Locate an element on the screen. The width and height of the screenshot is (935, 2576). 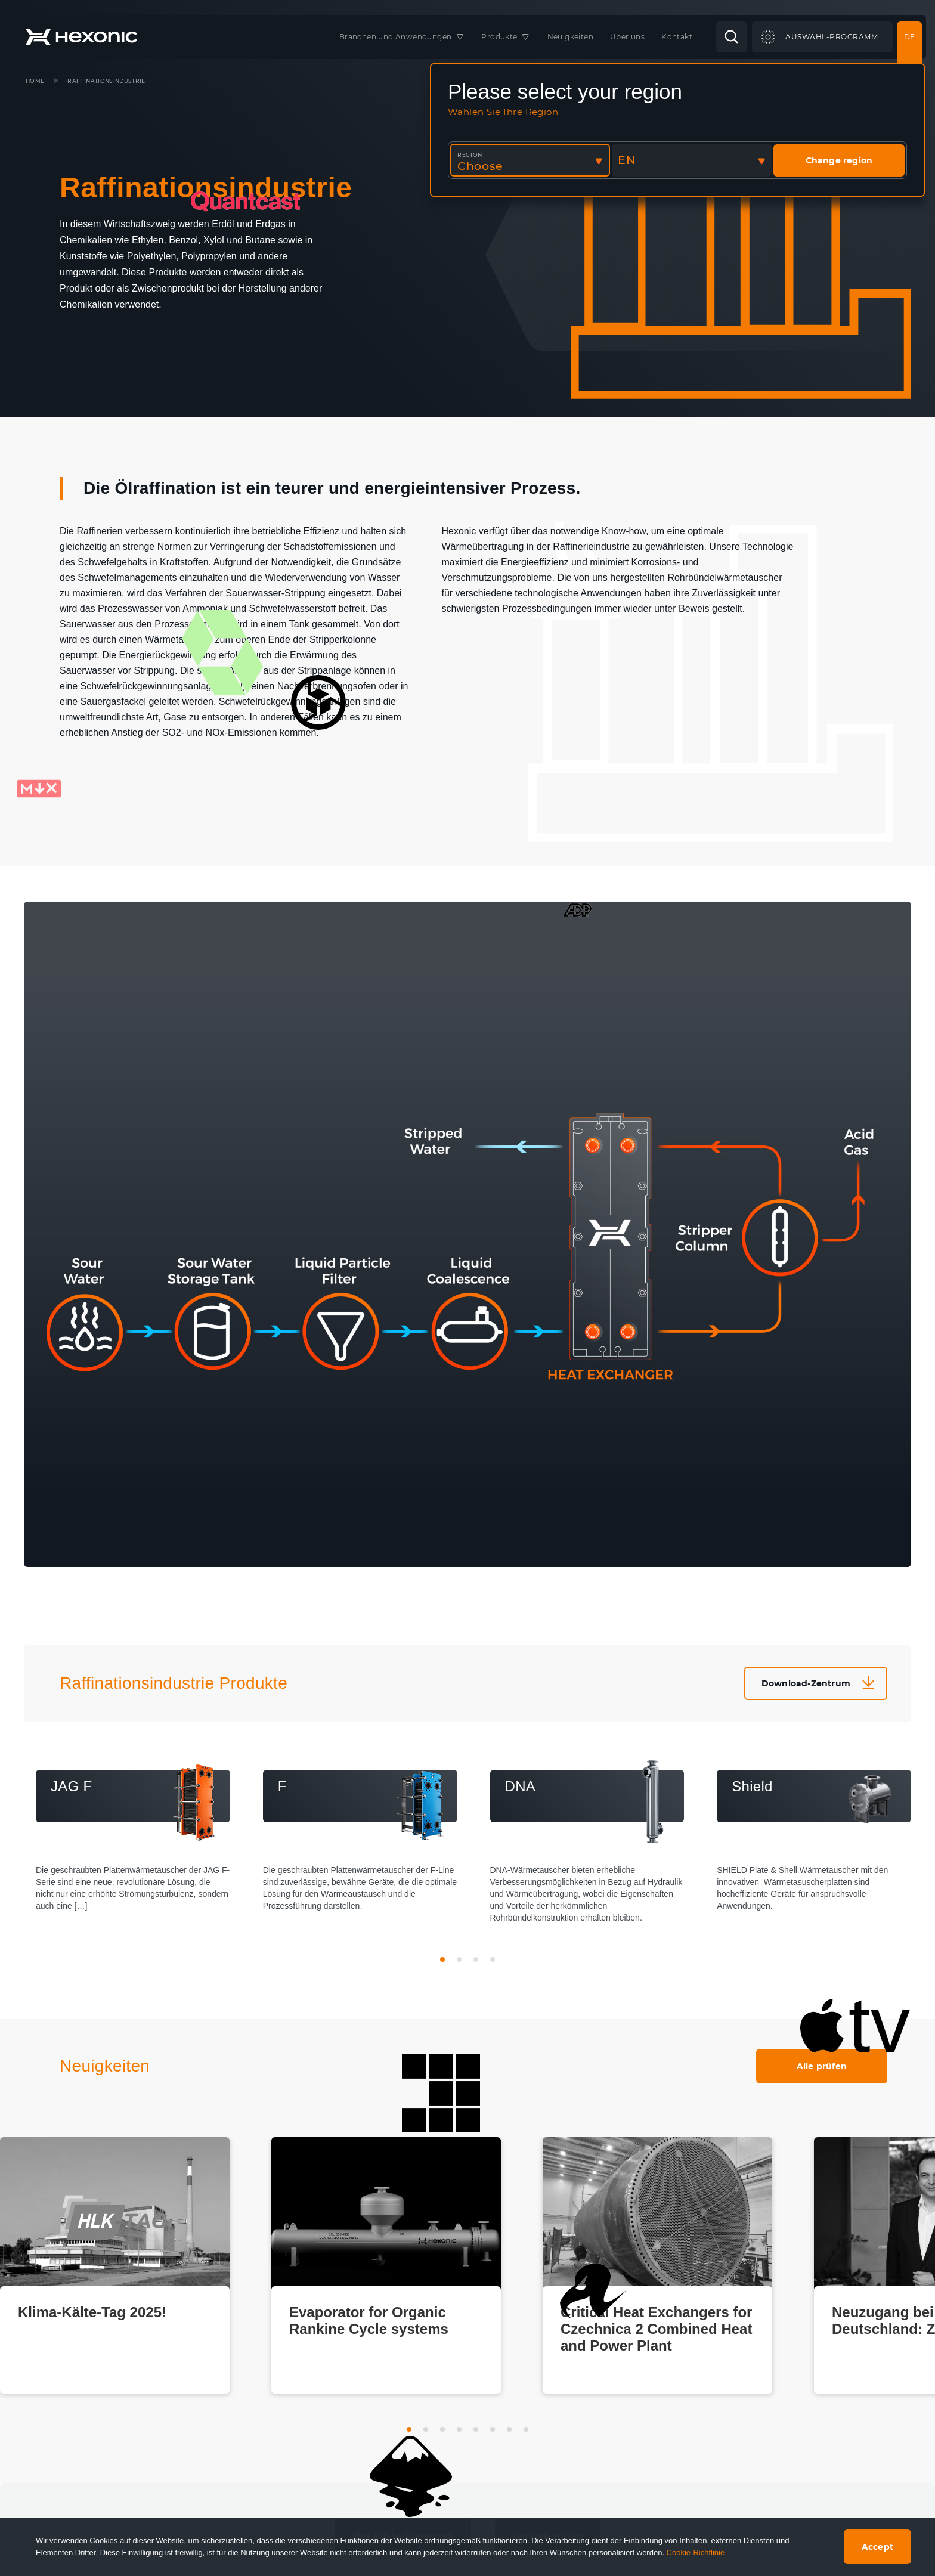
MDX file format or project indicator is located at coordinates (39, 788).